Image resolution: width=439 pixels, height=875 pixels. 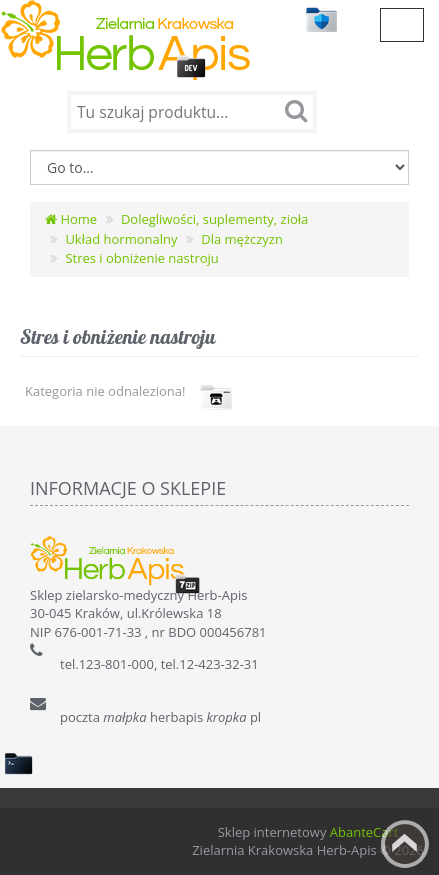 What do you see at coordinates (18, 764) in the screenshot?
I see `open powershell scripts folder` at bounding box center [18, 764].